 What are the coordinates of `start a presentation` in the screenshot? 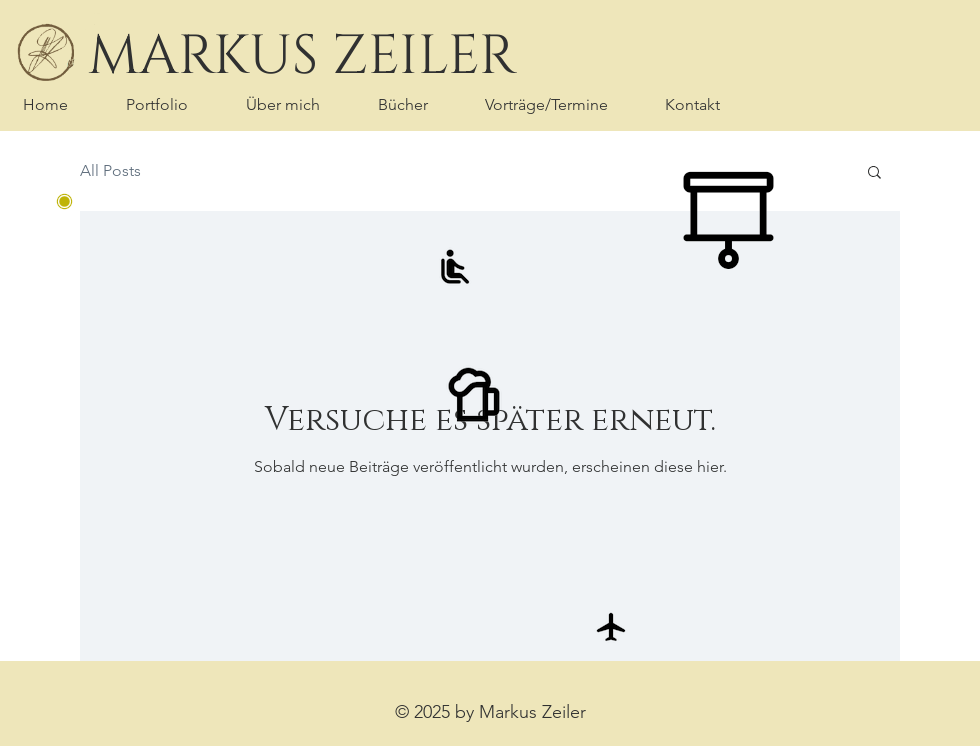 It's located at (728, 213).